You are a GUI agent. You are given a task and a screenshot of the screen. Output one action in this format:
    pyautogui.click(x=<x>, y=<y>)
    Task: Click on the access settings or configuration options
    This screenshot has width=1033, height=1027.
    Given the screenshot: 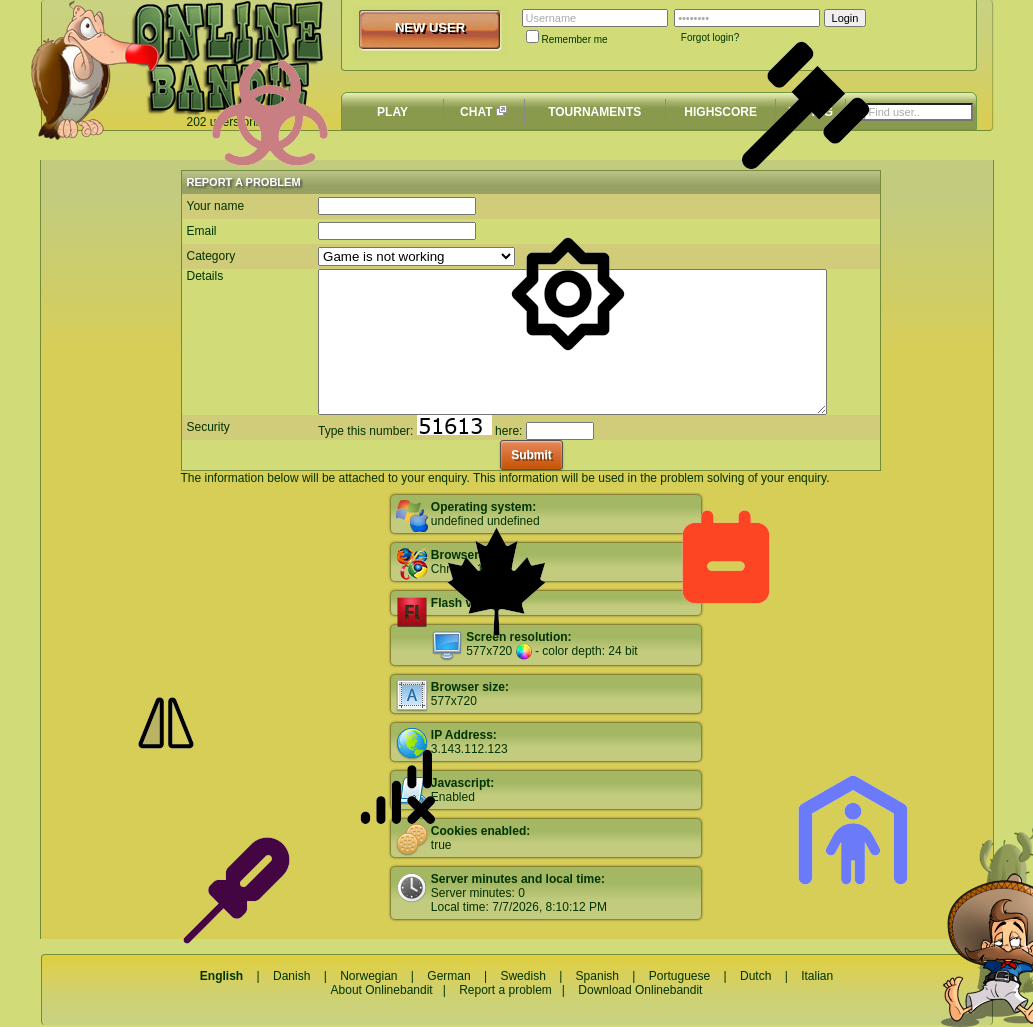 What is the action you would take?
    pyautogui.click(x=236, y=890)
    